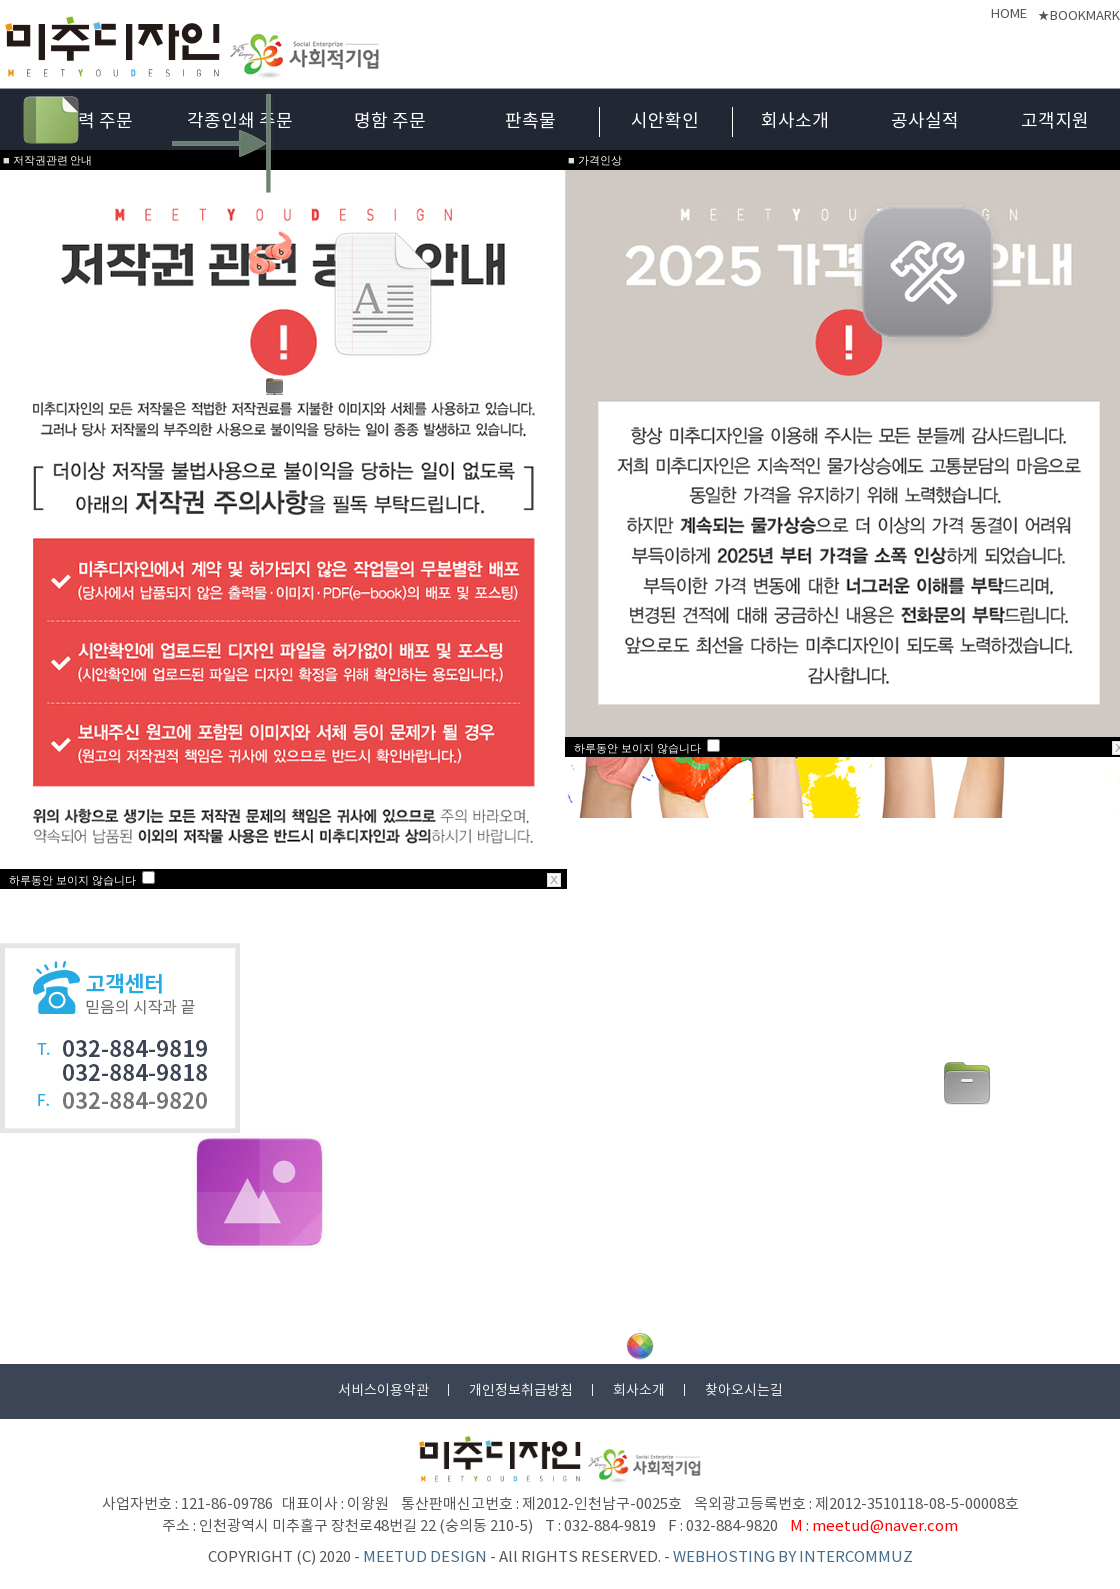  Describe the element at coordinates (640, 1346) in the screenshot. I see `access color and theme preferences` at that location.